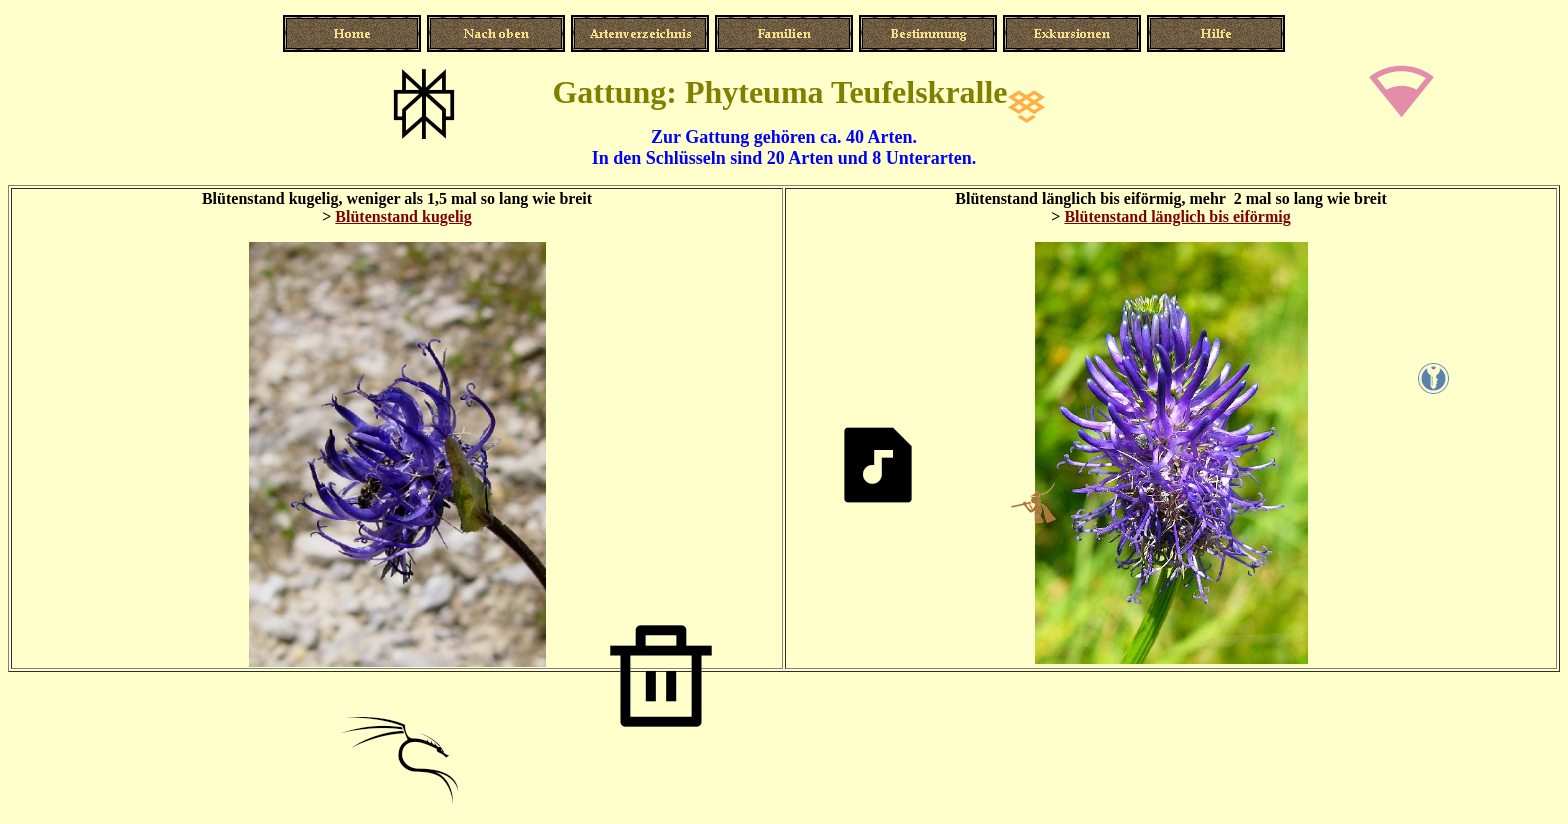 The height and width of the screenshot is (824, 1568). Describe the element at coordinates (1033, 502) in the screenshot. I see `pied piper logo` at that location.